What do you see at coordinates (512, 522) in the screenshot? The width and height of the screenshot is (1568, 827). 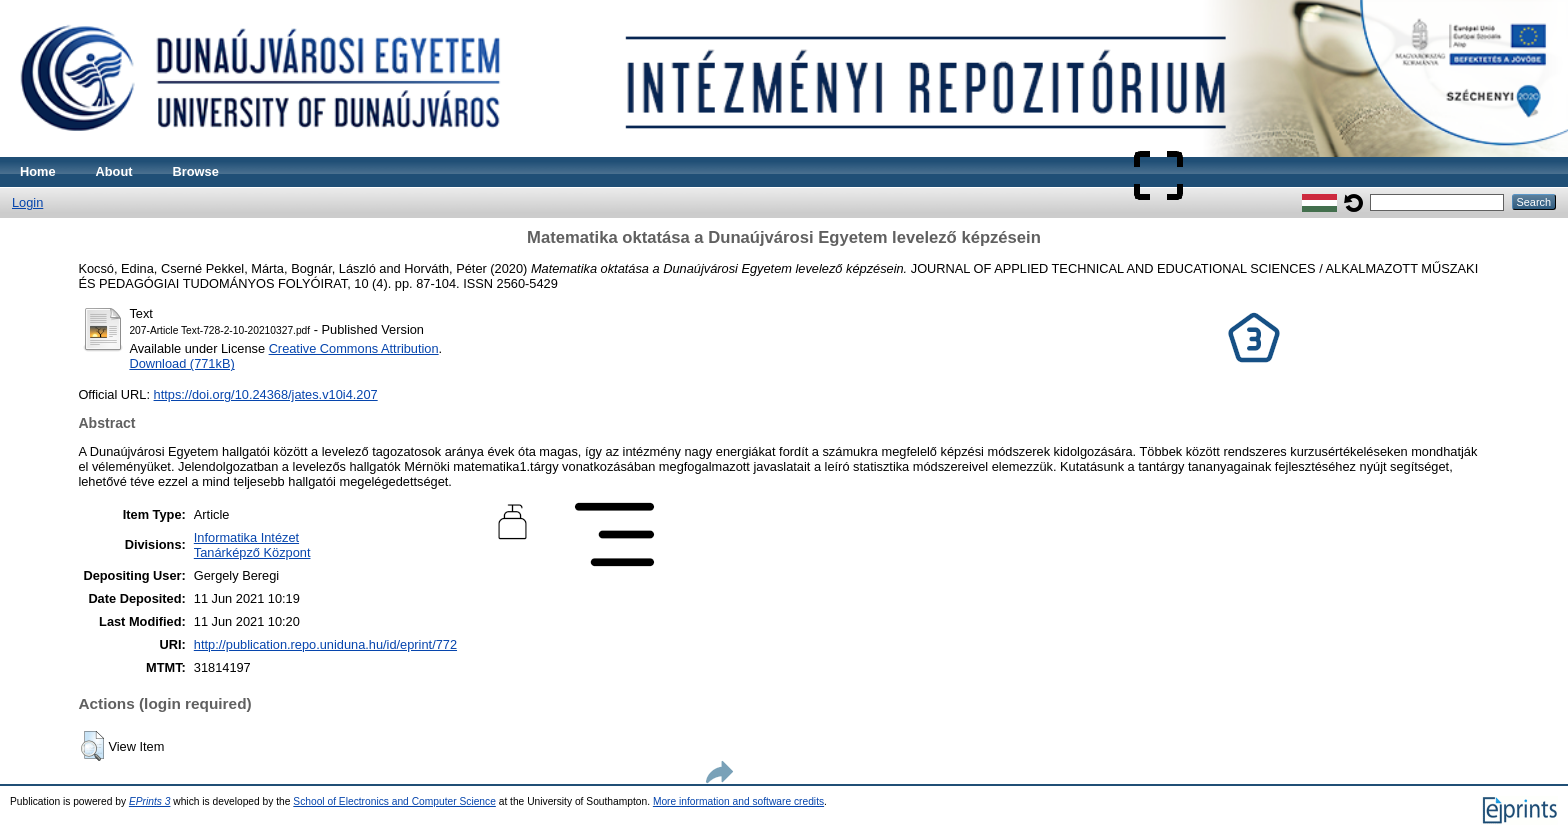 I see `access hand washing or hygiene instructions` at bounding box center [512, 522].